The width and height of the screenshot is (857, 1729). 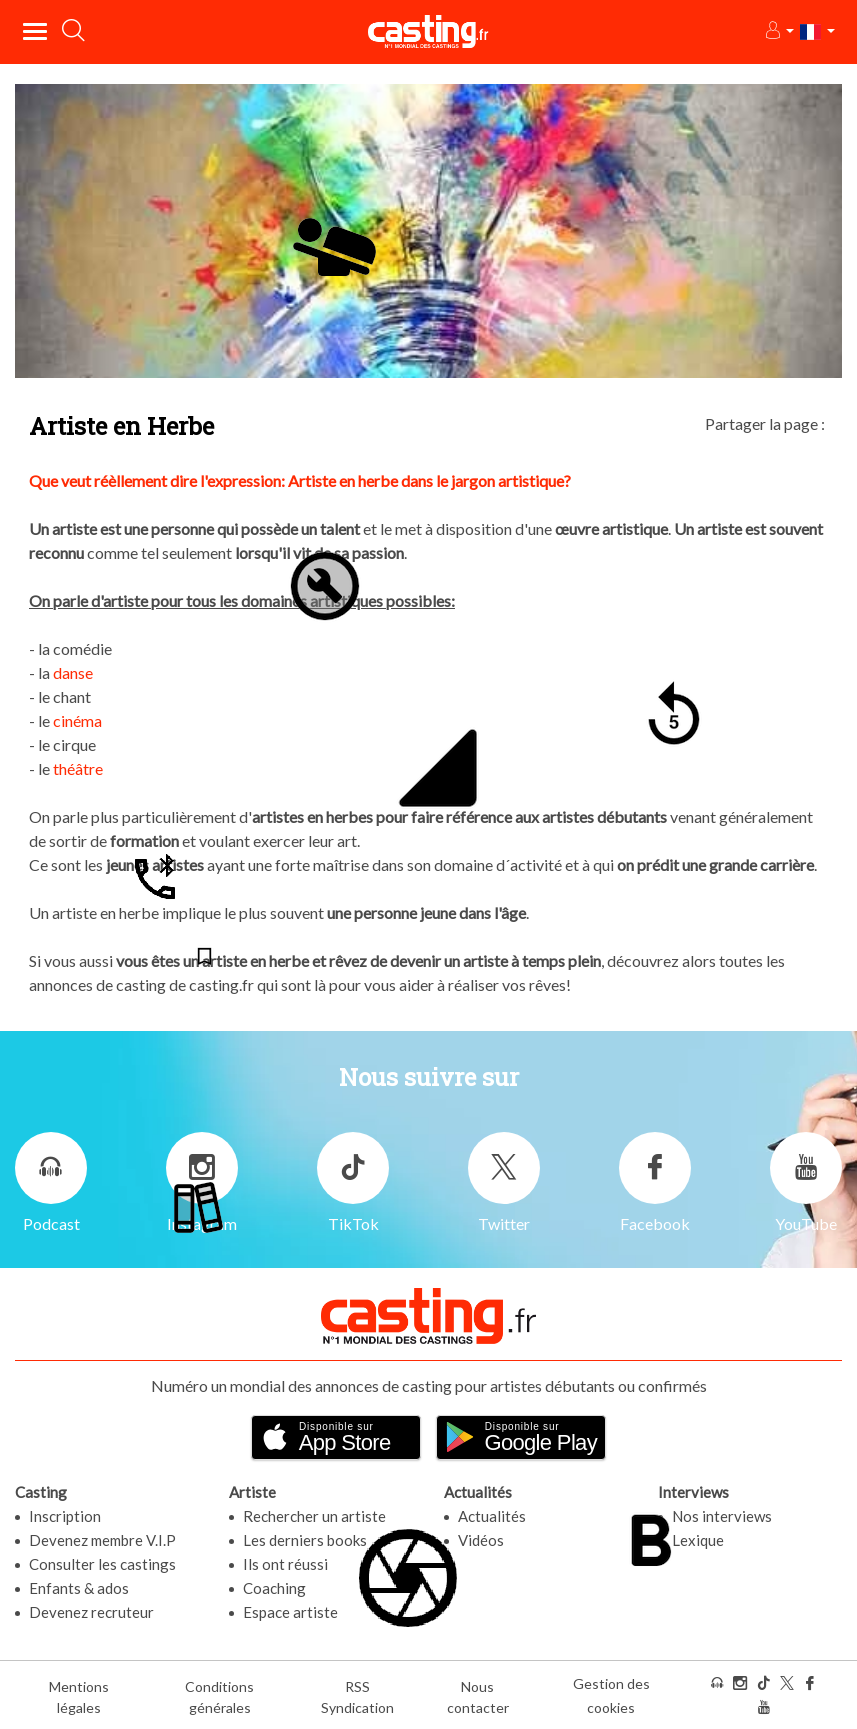 What do you see at coordinates (435, 765) in the screenshot?
I see `indicates full cellular signal strength` at bounding box center [435, 765].